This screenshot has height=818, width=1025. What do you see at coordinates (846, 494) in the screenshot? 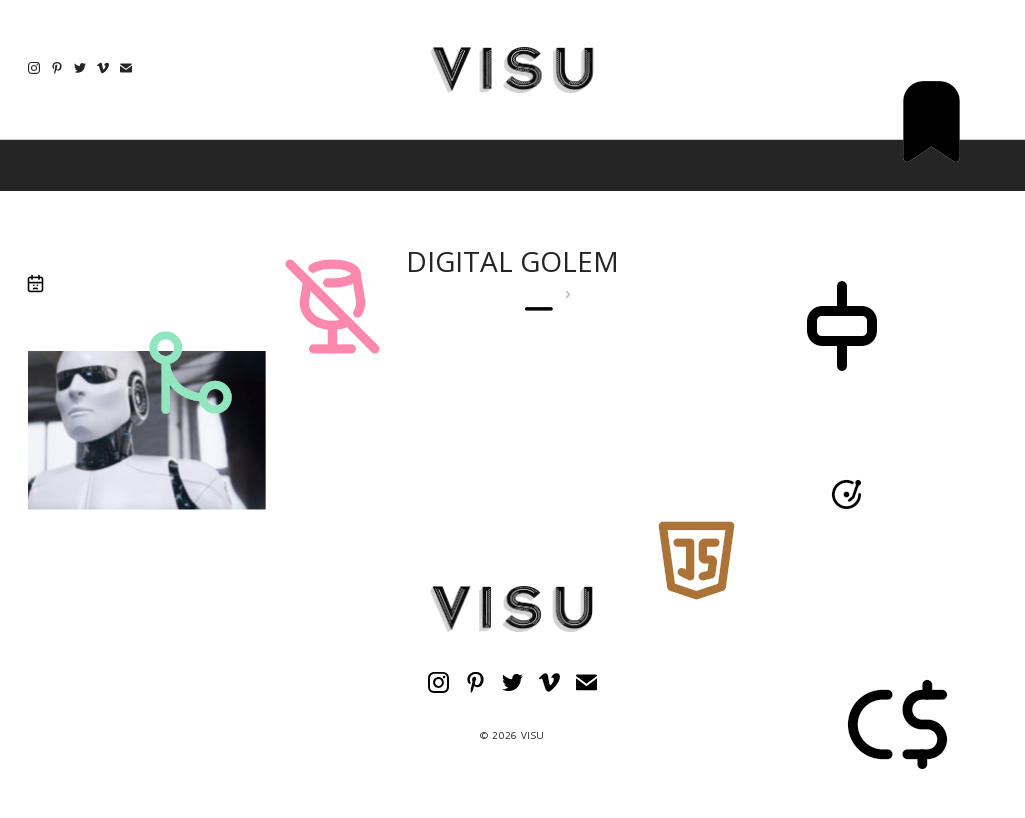
I see `access music or audio library` at bounding box center [846, 494].